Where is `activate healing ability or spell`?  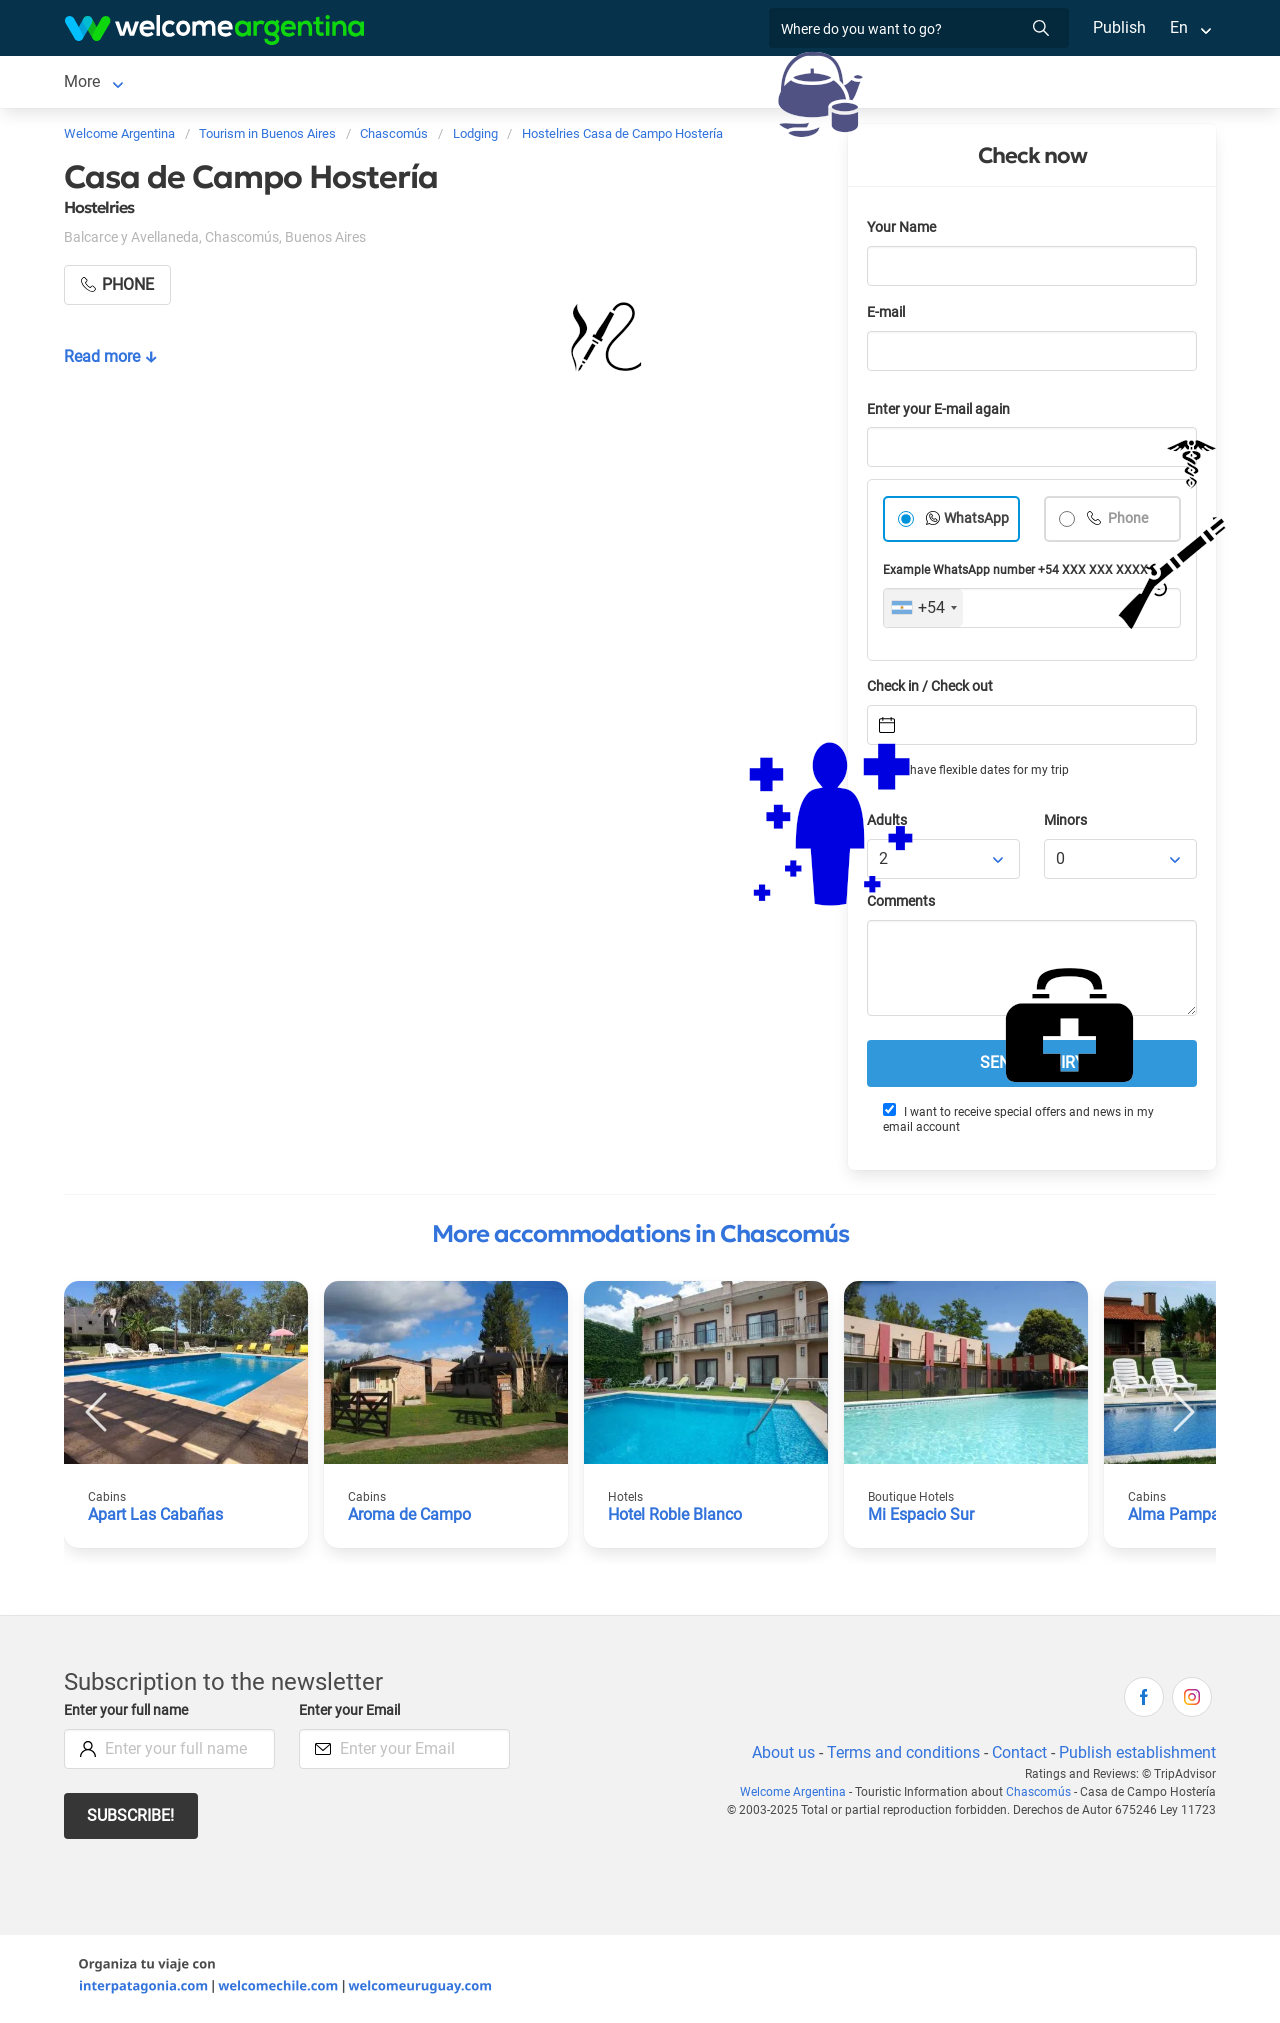
activate healing ability or spell is located at coordinates (830, 824).